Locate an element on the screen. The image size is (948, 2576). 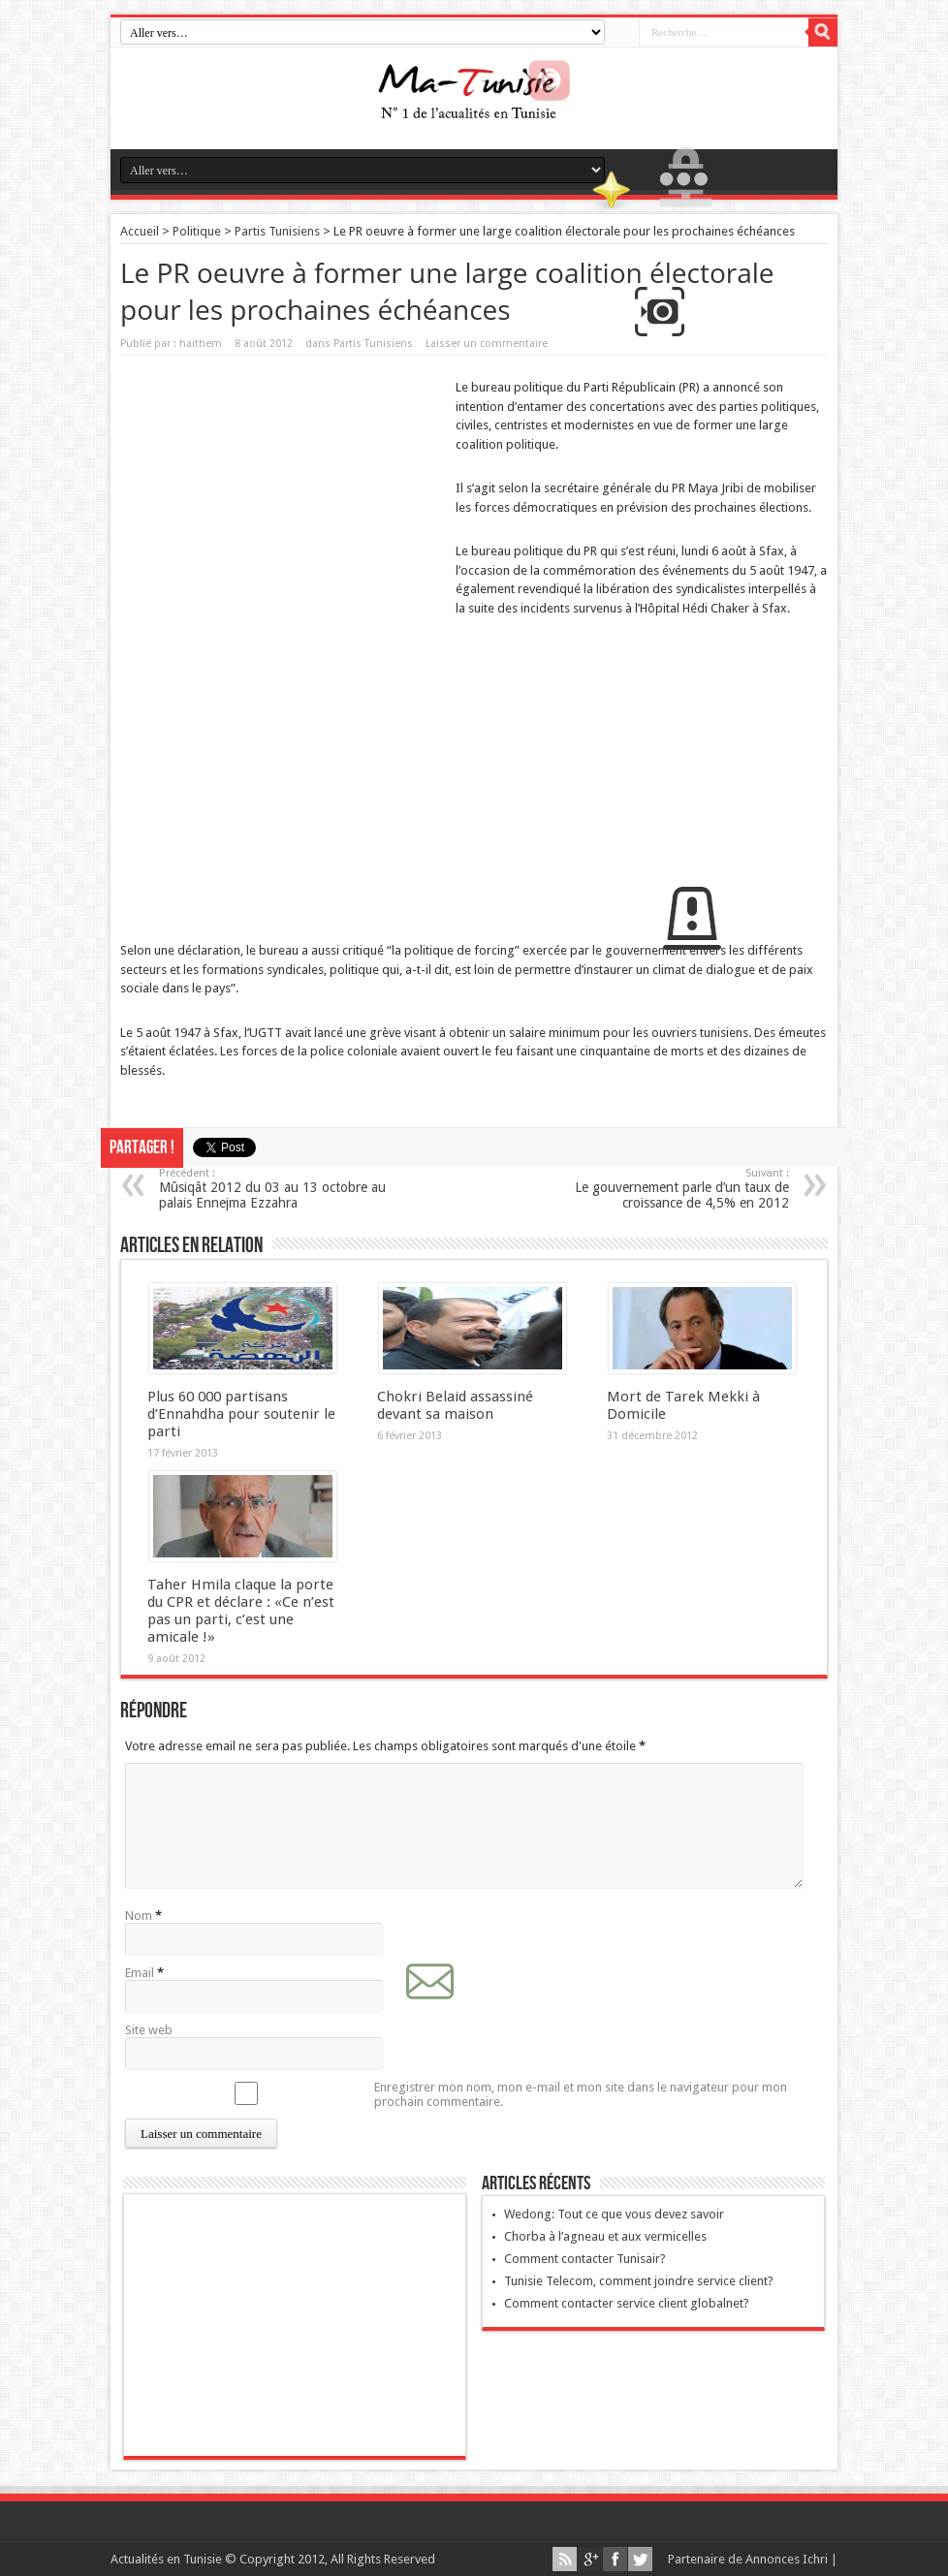
view information about this application is located at coordinates (611, 190).